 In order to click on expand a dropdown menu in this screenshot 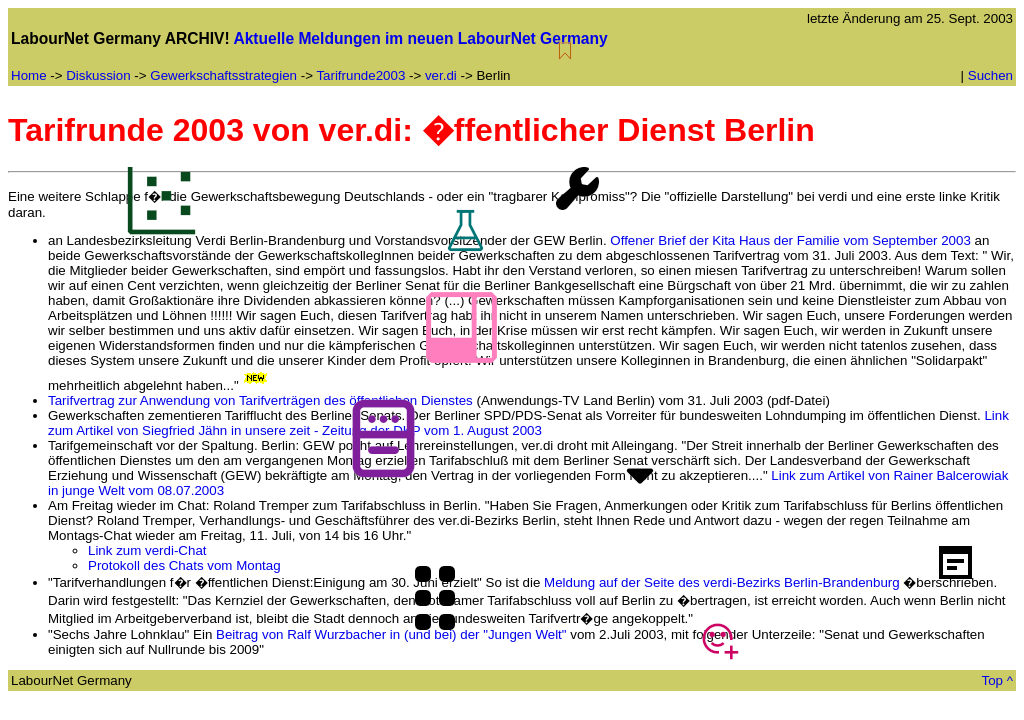, I will do `click(640, 475)`.